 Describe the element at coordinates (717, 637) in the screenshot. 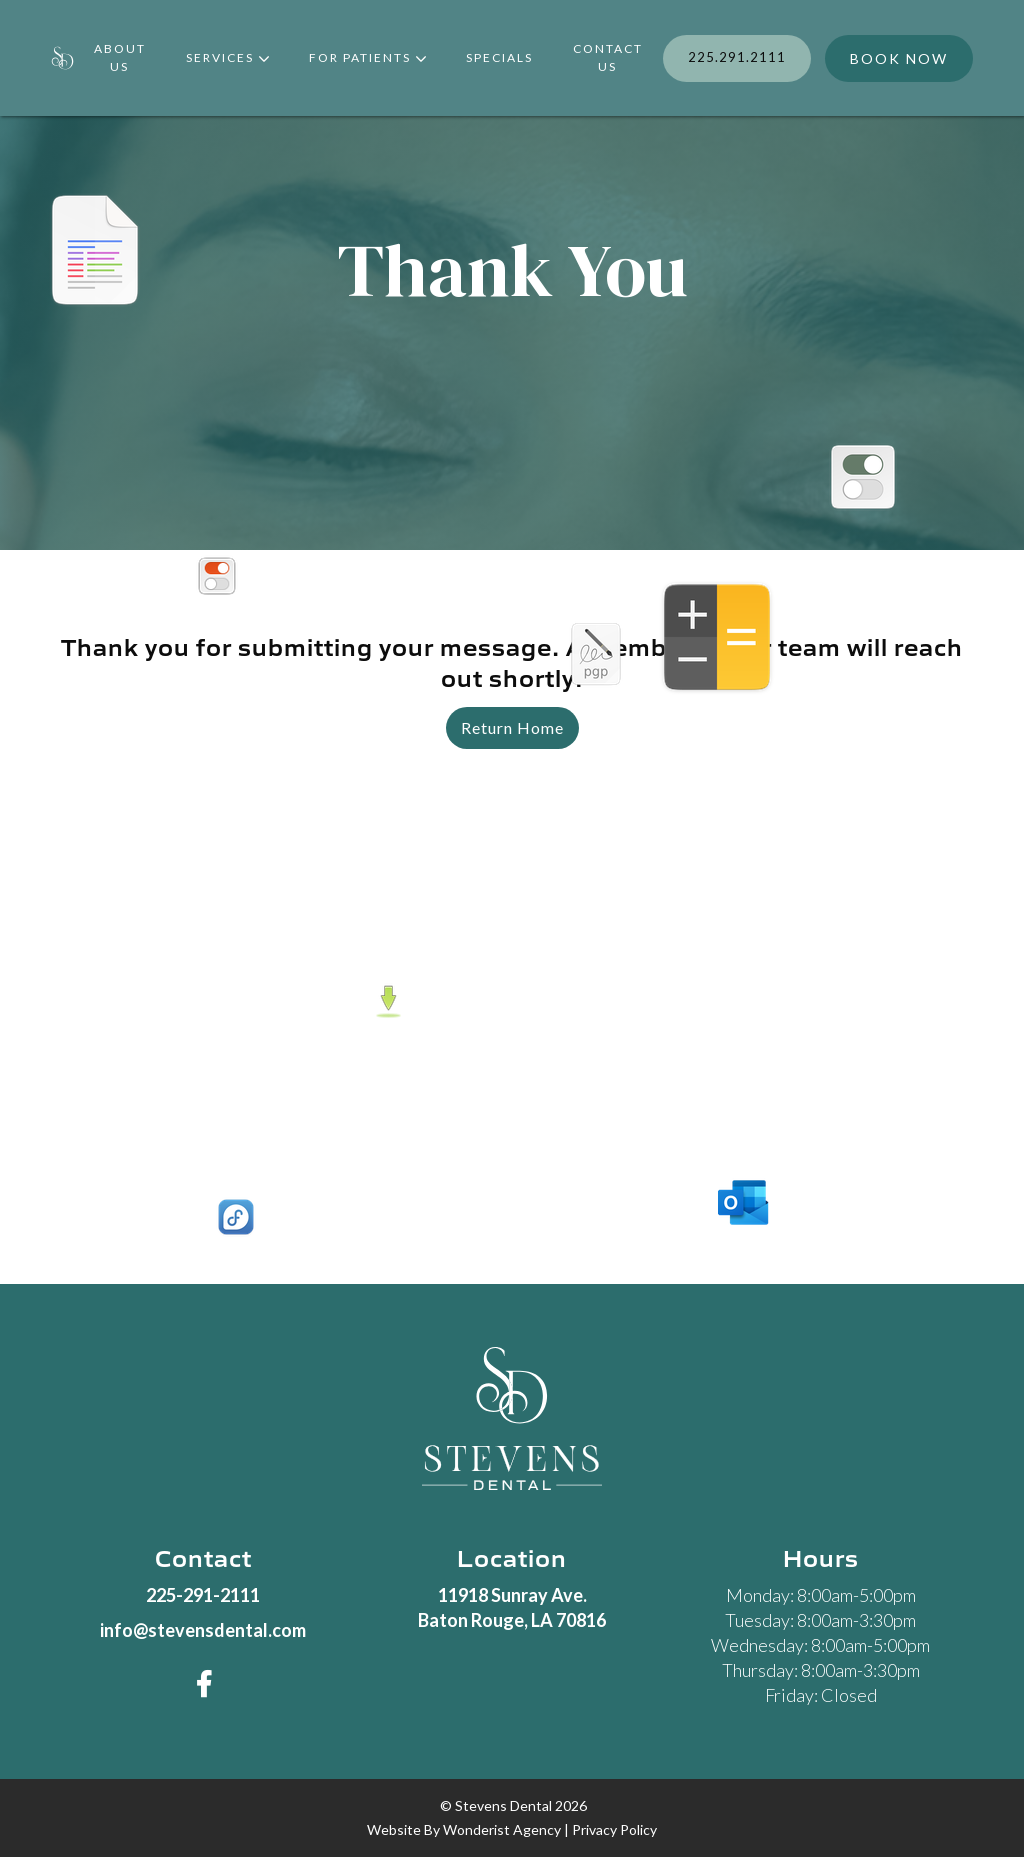

I see `open the calculator app` at that location.